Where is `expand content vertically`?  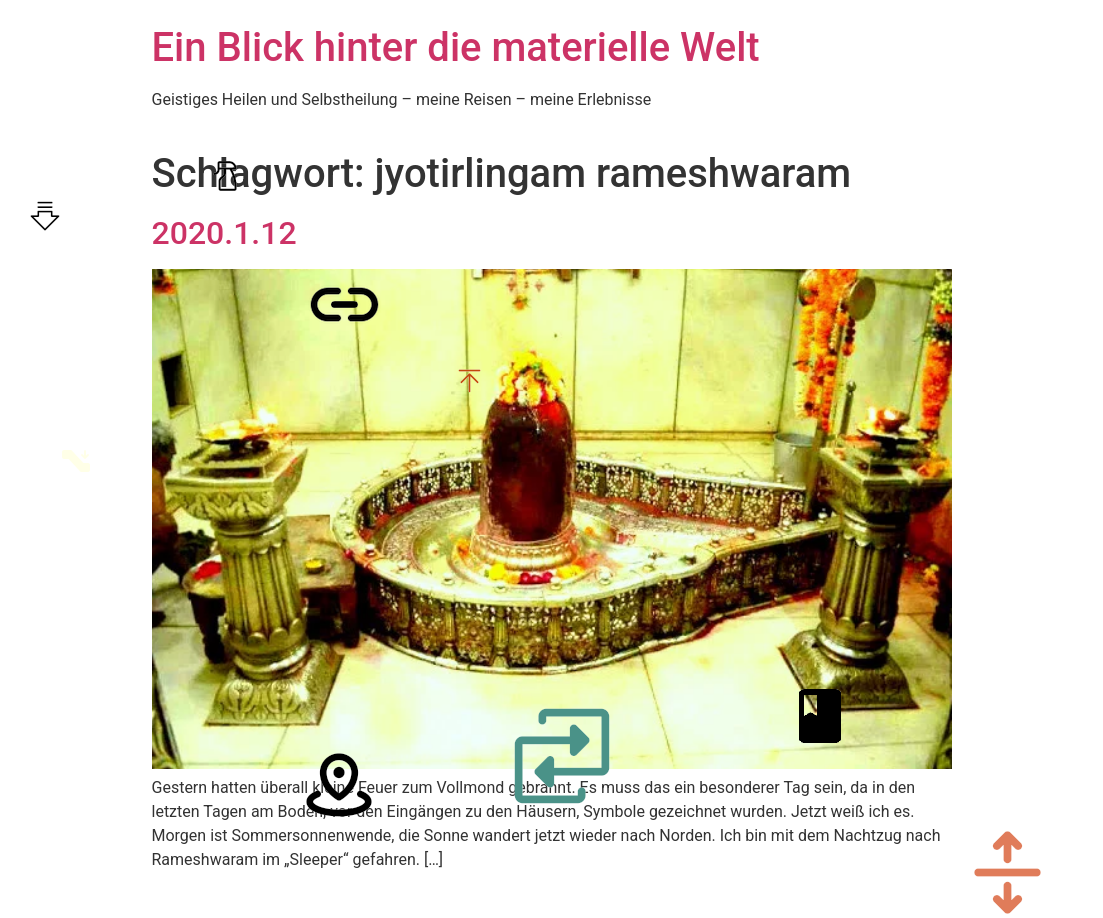
expand content vertically is located at coordinates (1007, 872).